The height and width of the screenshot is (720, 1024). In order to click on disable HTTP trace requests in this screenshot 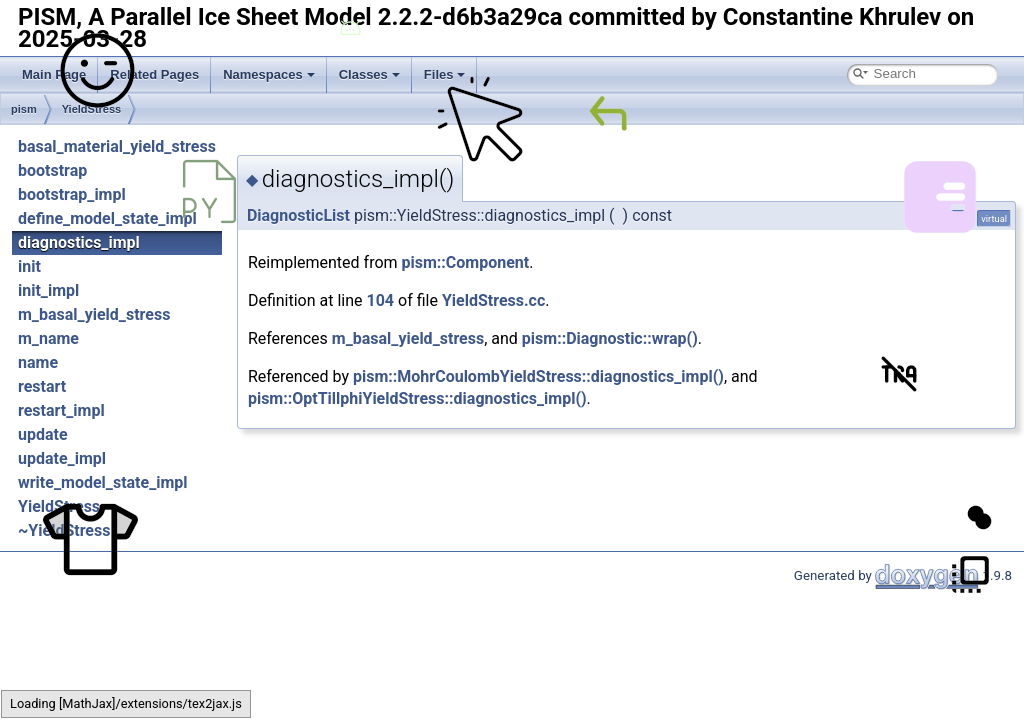, I will do `click(899, 374)`.